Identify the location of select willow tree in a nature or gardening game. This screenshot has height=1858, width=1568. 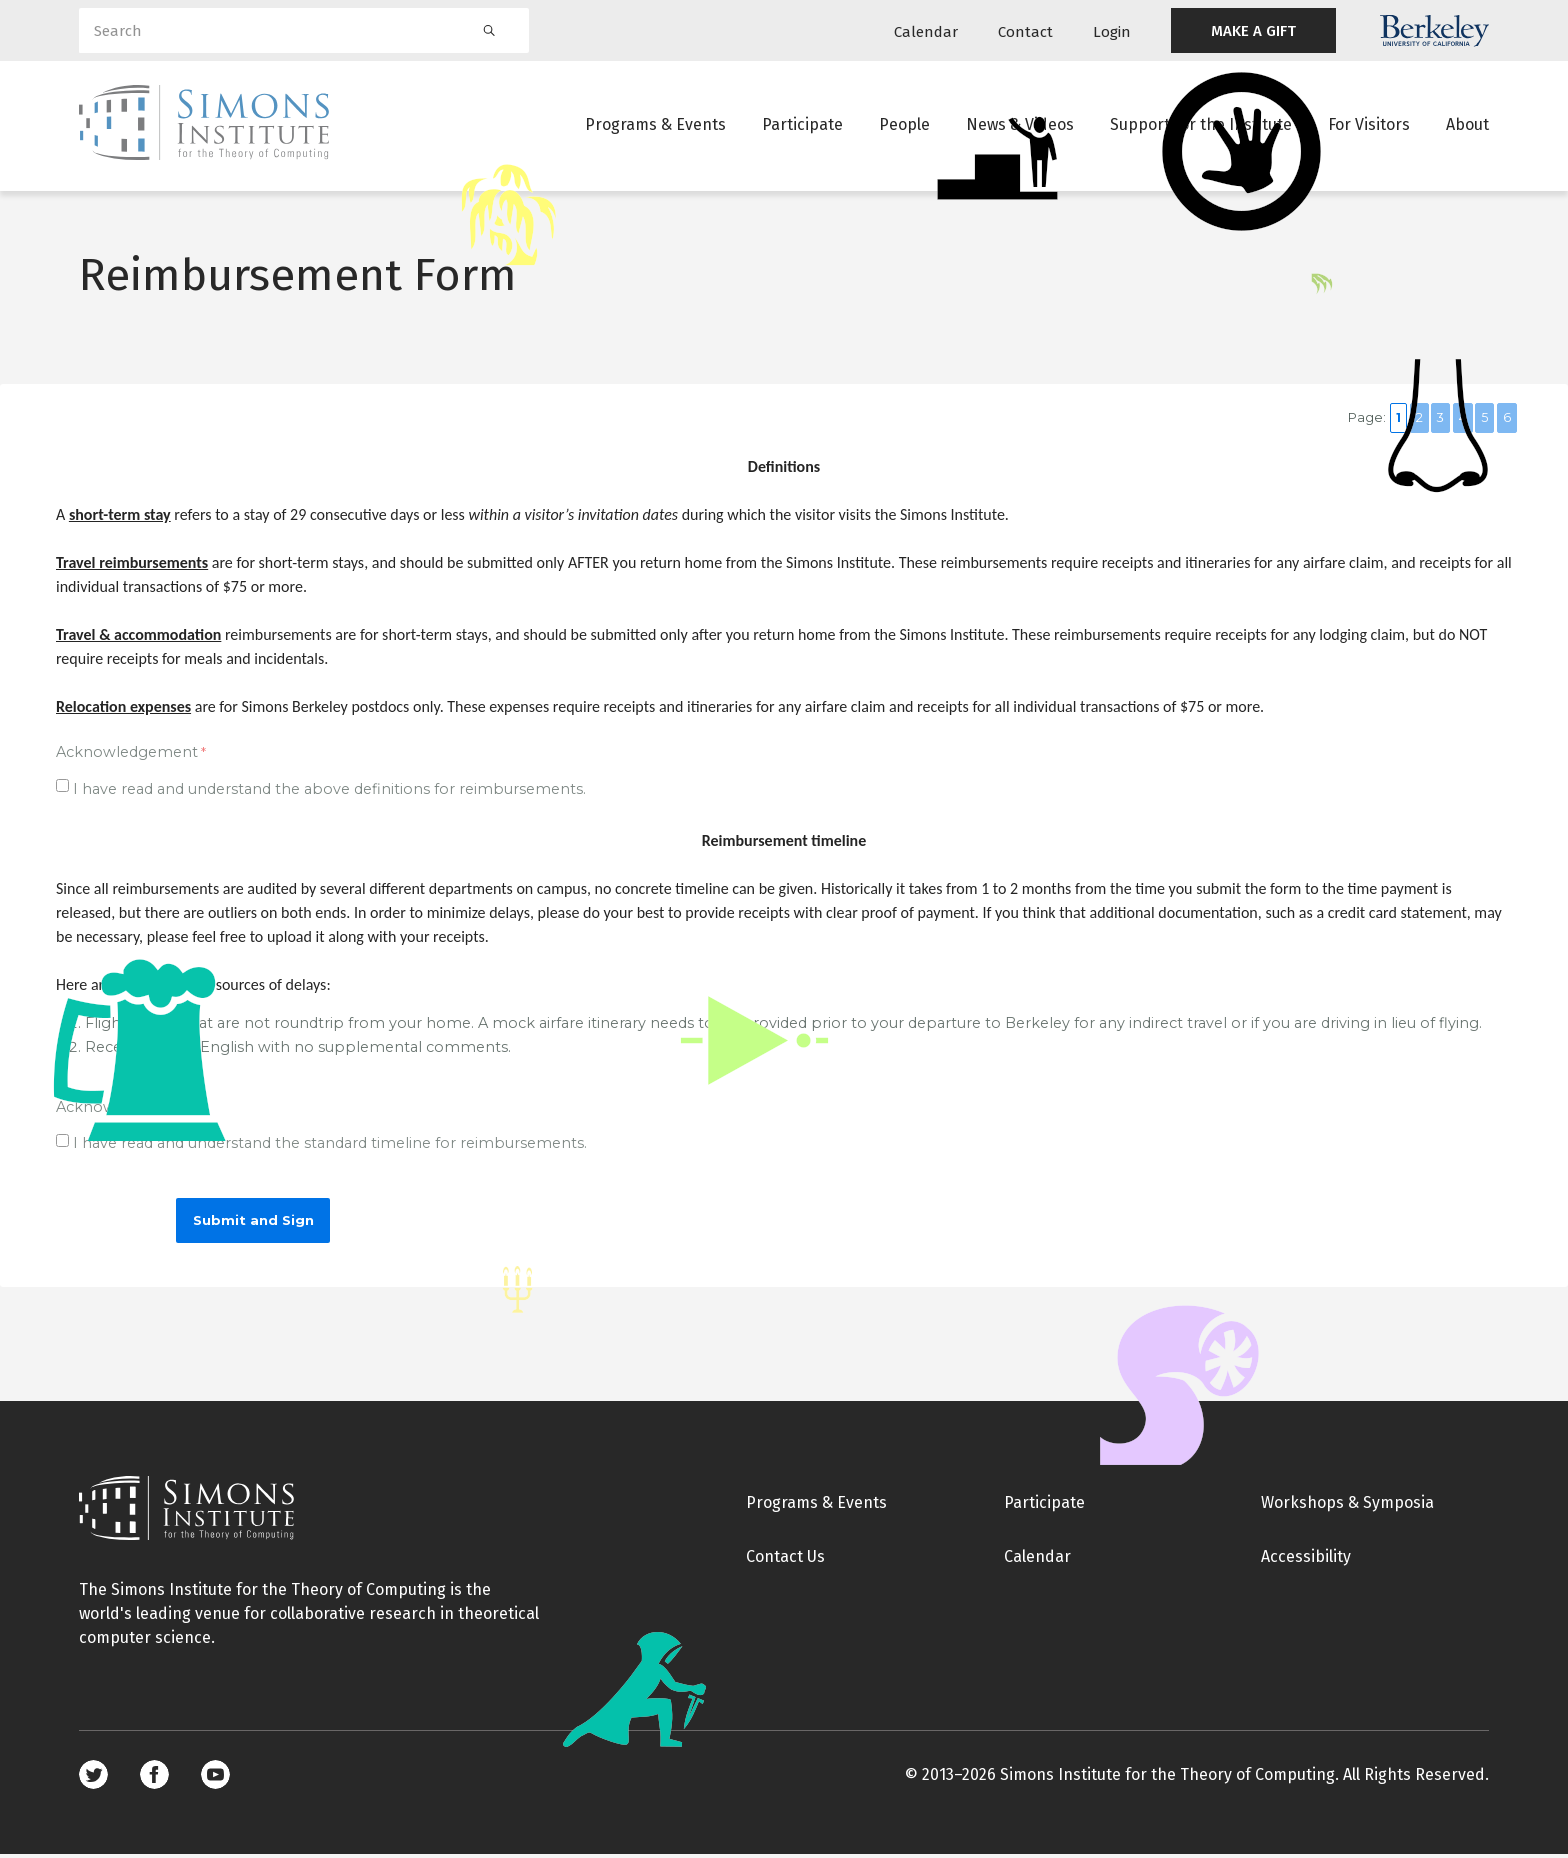
(506, 215).